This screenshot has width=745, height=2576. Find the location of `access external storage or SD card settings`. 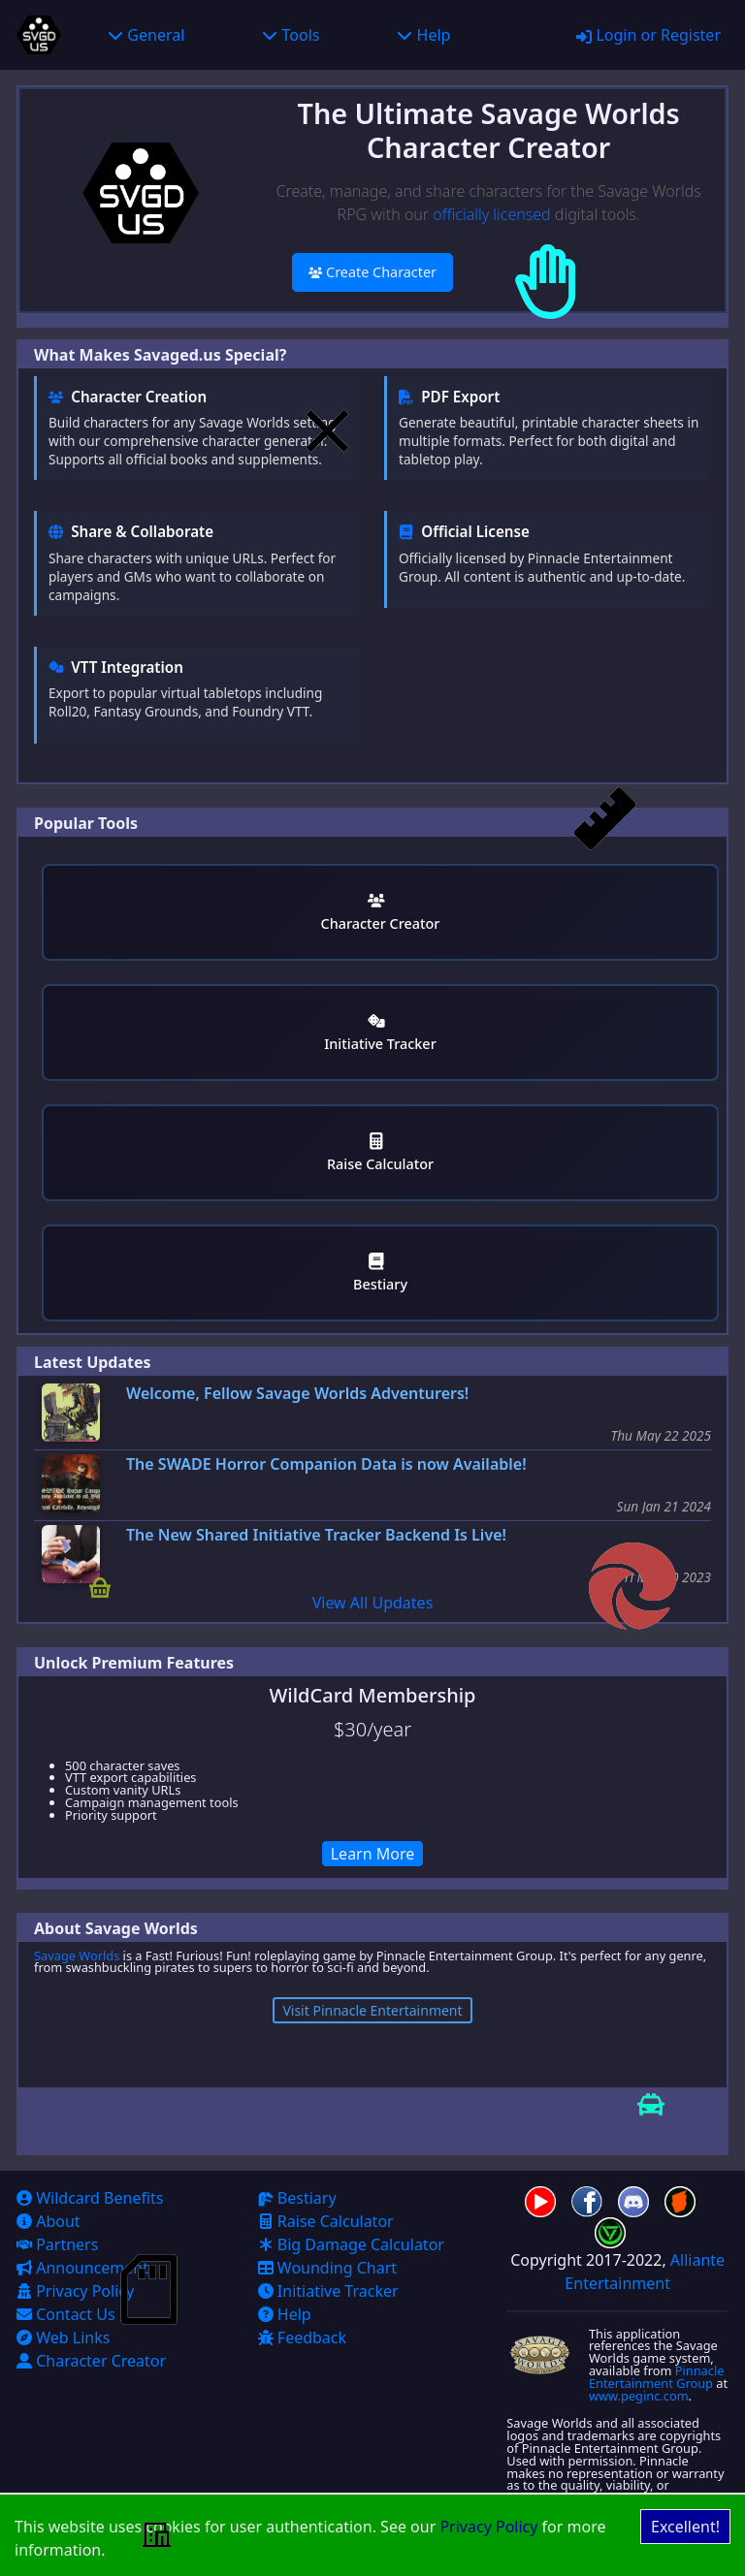

access external storage or SD card settings is located at coordinates (148, 2289).